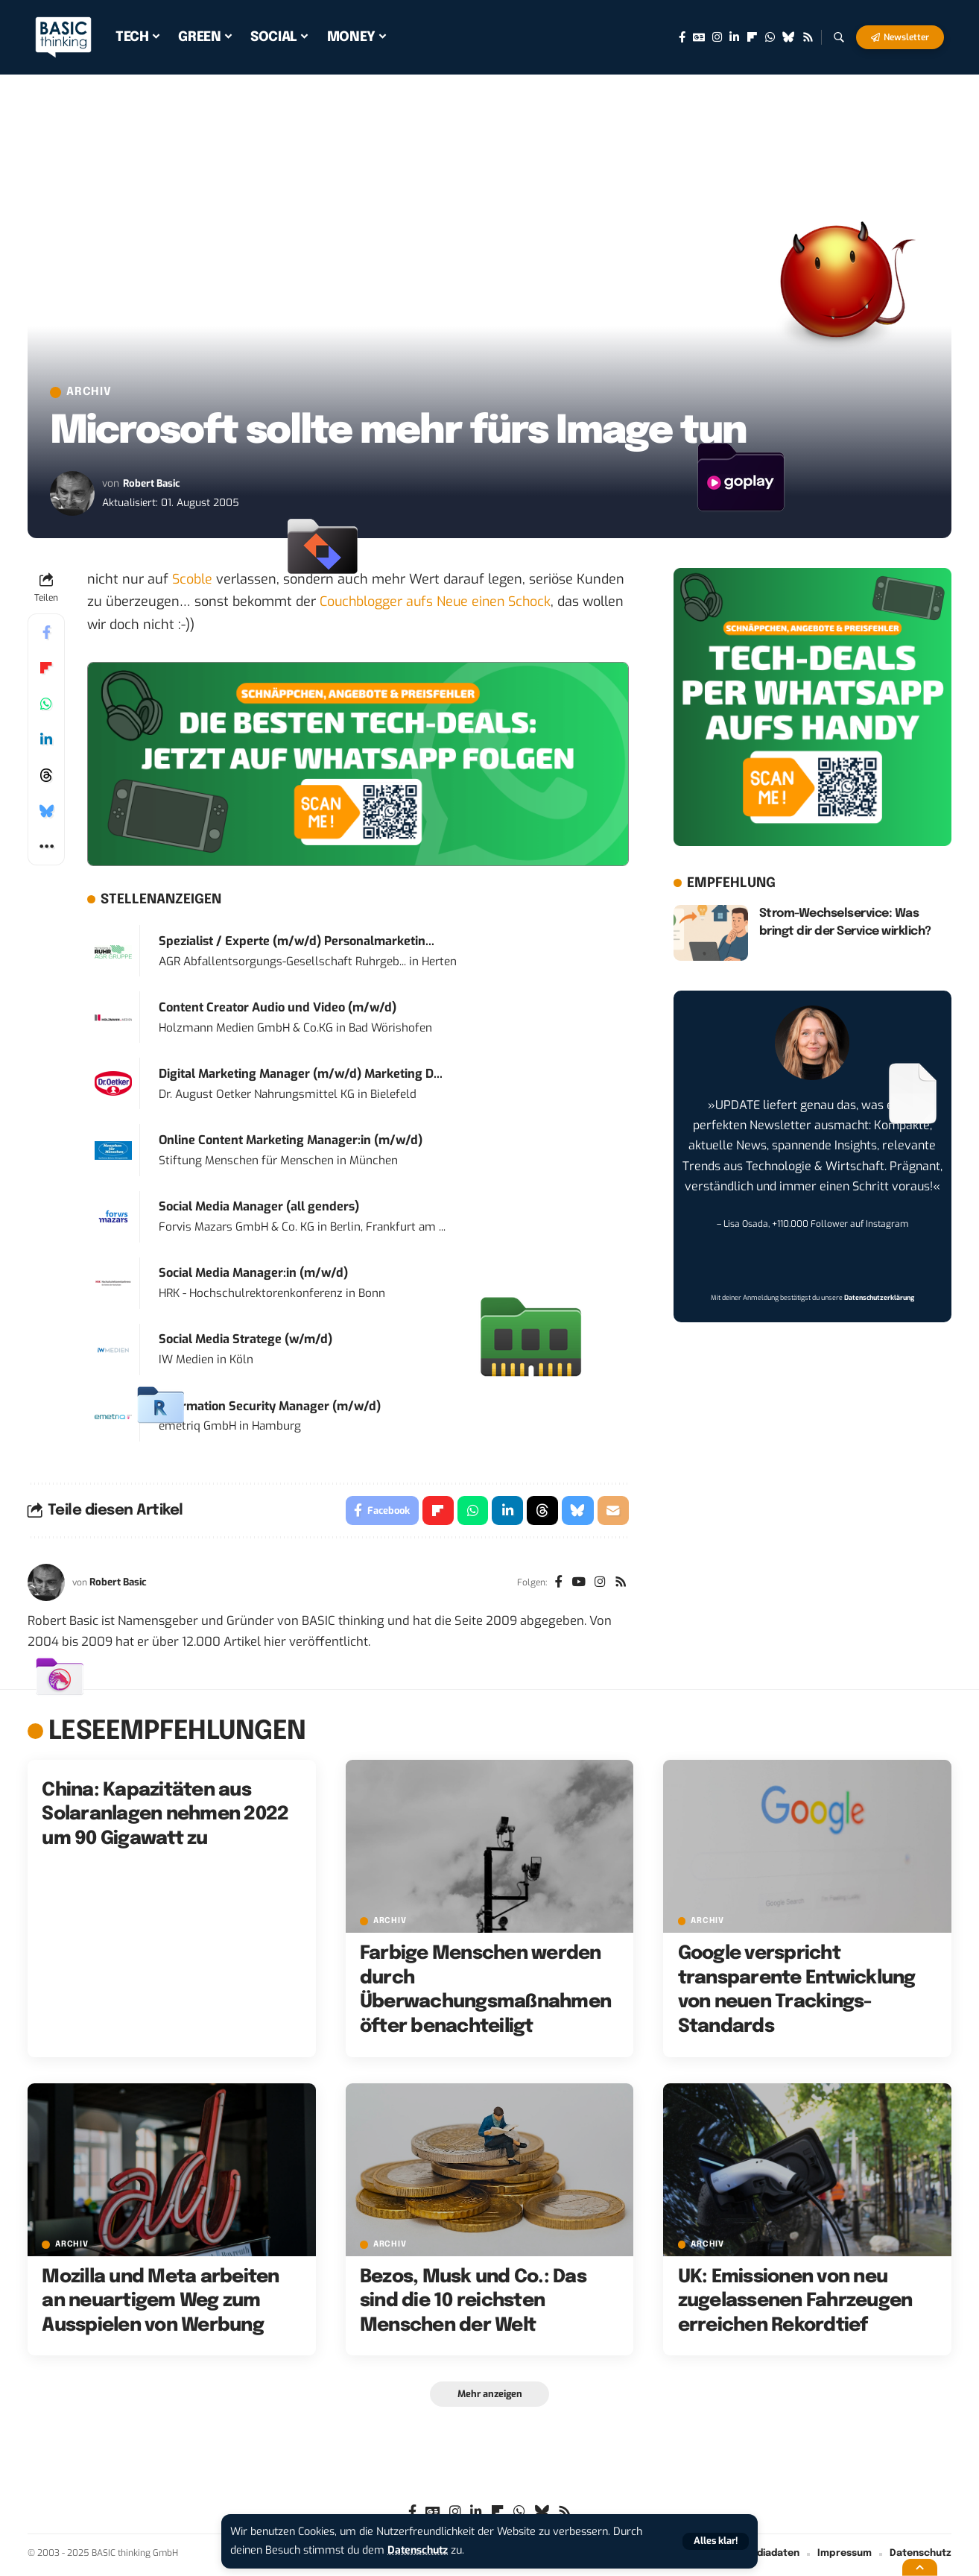 The image size is (979, 2576). Describe the element at coordinates (741, 479) in the screenshot. I see `open folder containing goplay media files` at that location.